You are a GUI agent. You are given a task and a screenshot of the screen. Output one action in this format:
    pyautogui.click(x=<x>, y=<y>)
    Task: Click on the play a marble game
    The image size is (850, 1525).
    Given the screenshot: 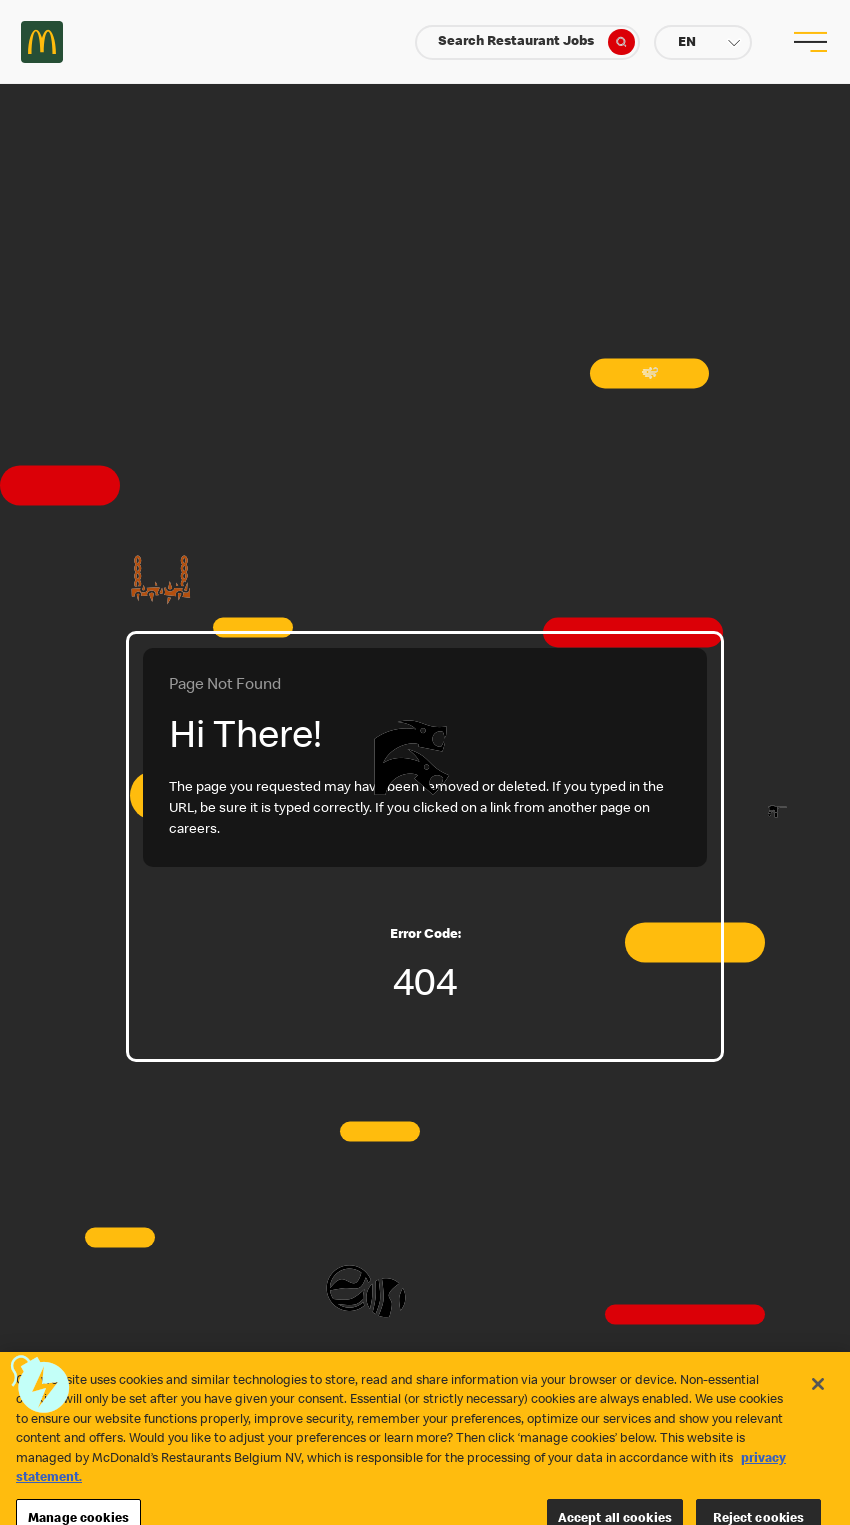 What is the action you would take?
    pyautogui.click(x=366, y=1281)
    